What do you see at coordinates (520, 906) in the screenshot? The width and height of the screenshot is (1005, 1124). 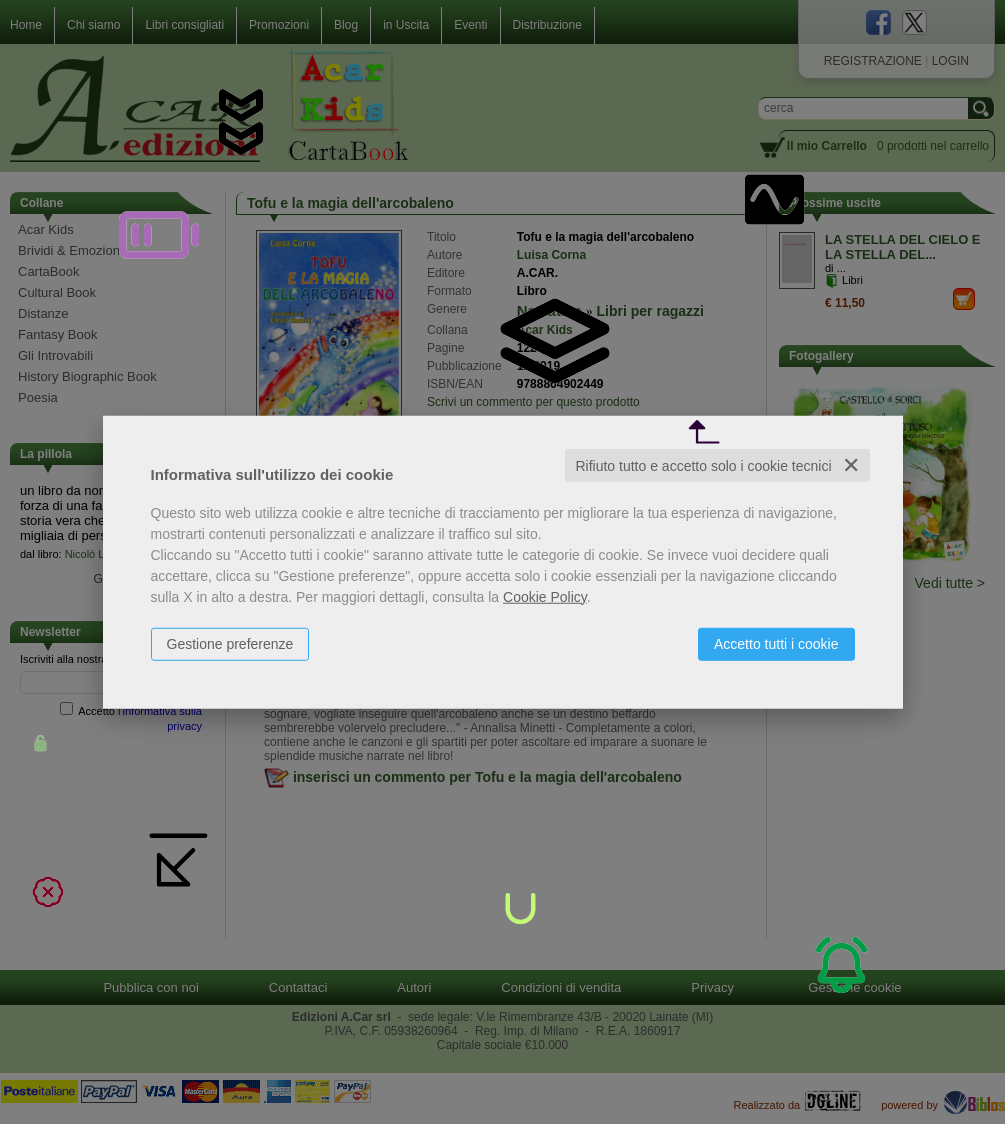 I see `combine or merge selected items` at bounding box center [520, 906].